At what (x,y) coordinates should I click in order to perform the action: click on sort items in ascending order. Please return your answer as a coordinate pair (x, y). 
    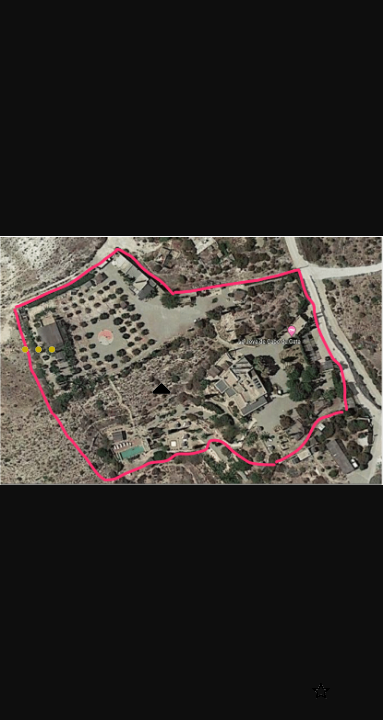
    Looking at the image, I should click on (161, 395).